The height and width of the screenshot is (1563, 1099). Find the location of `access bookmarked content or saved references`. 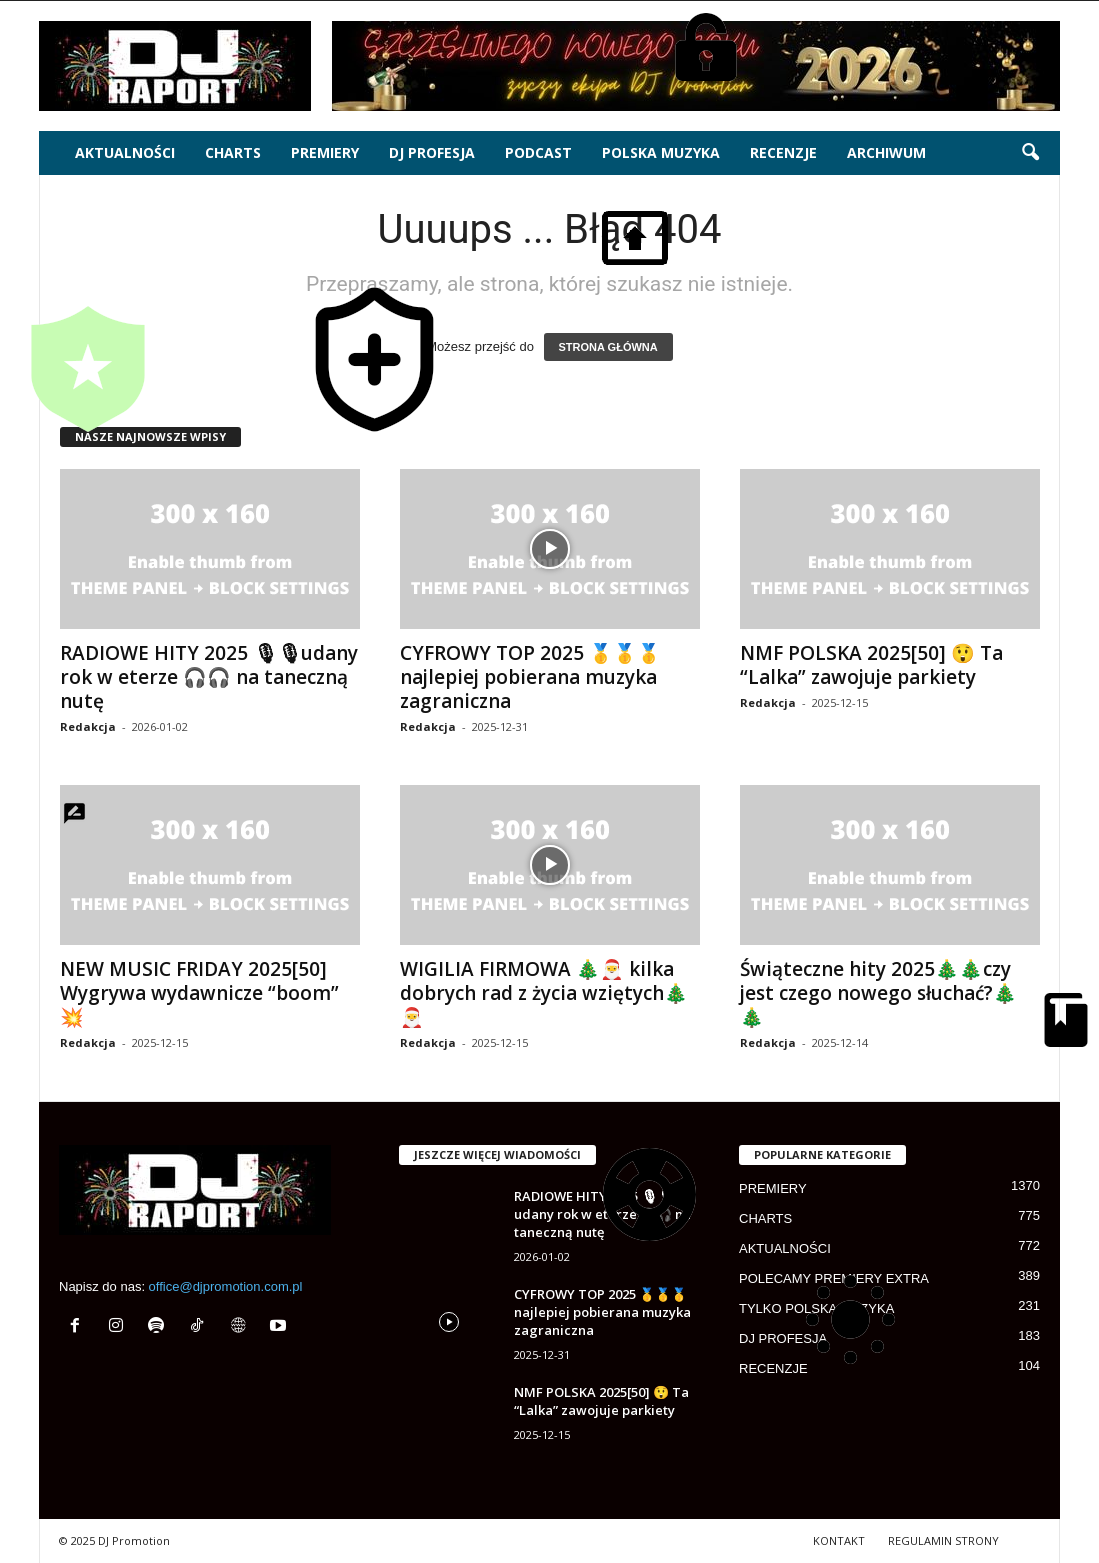

access bookmarked content or saved references is located at coordinates (1066, 1020).